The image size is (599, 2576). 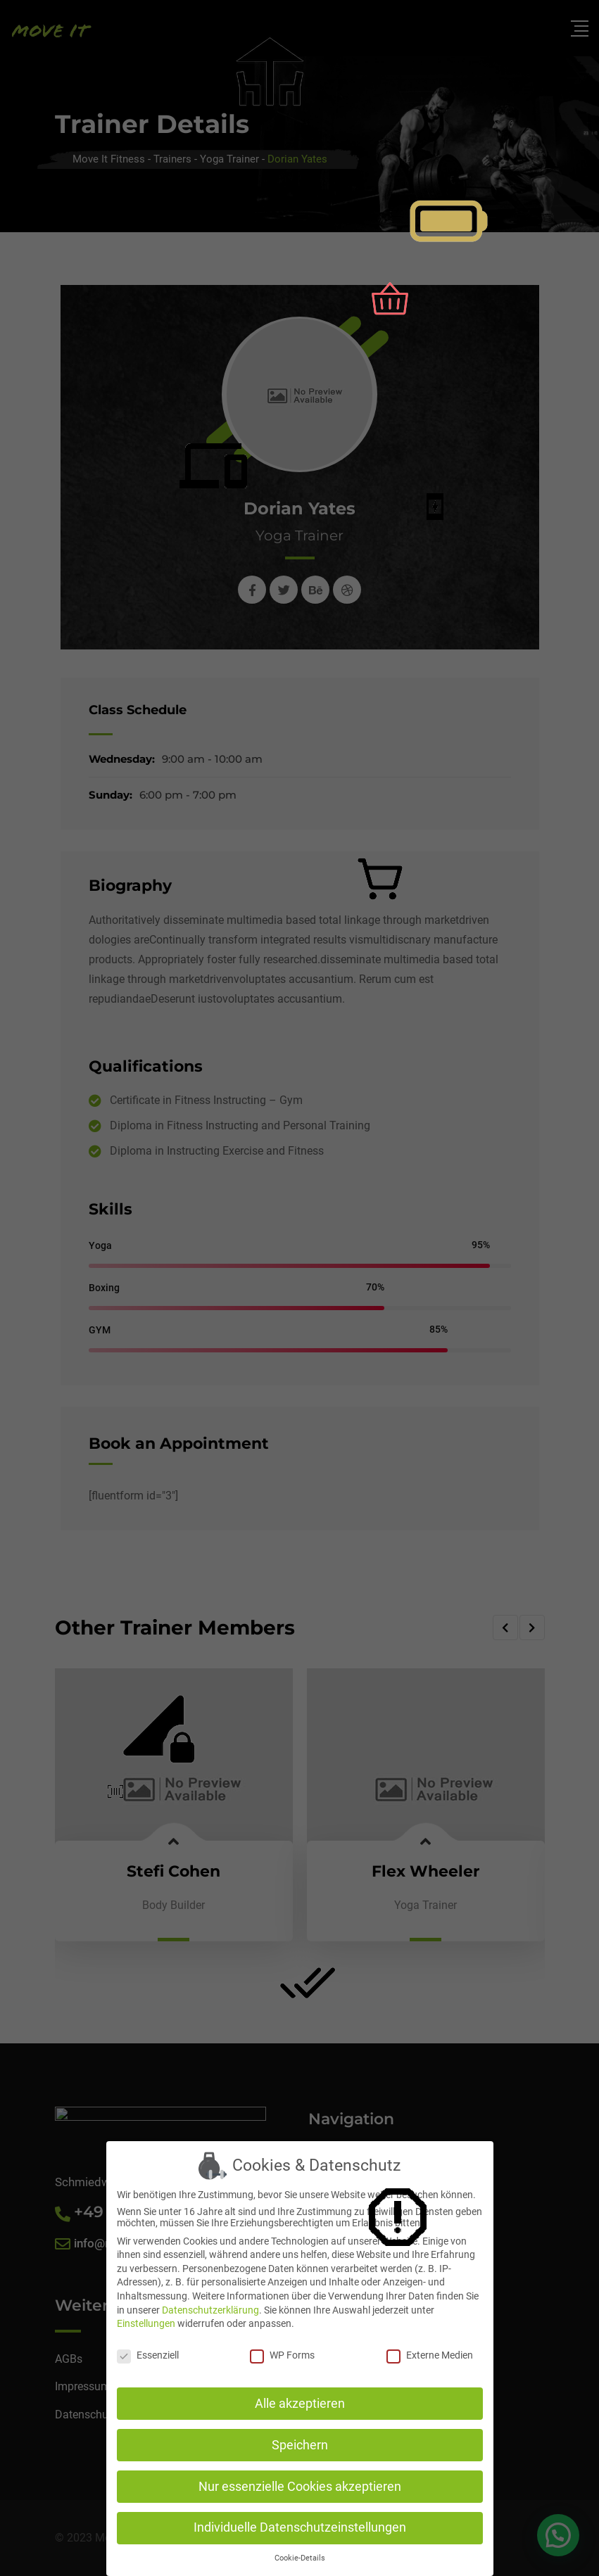 What do you see at coordinates (380, 878) in the screenshot?
I see `view your shopping cart` at bounding box center [380, 878].